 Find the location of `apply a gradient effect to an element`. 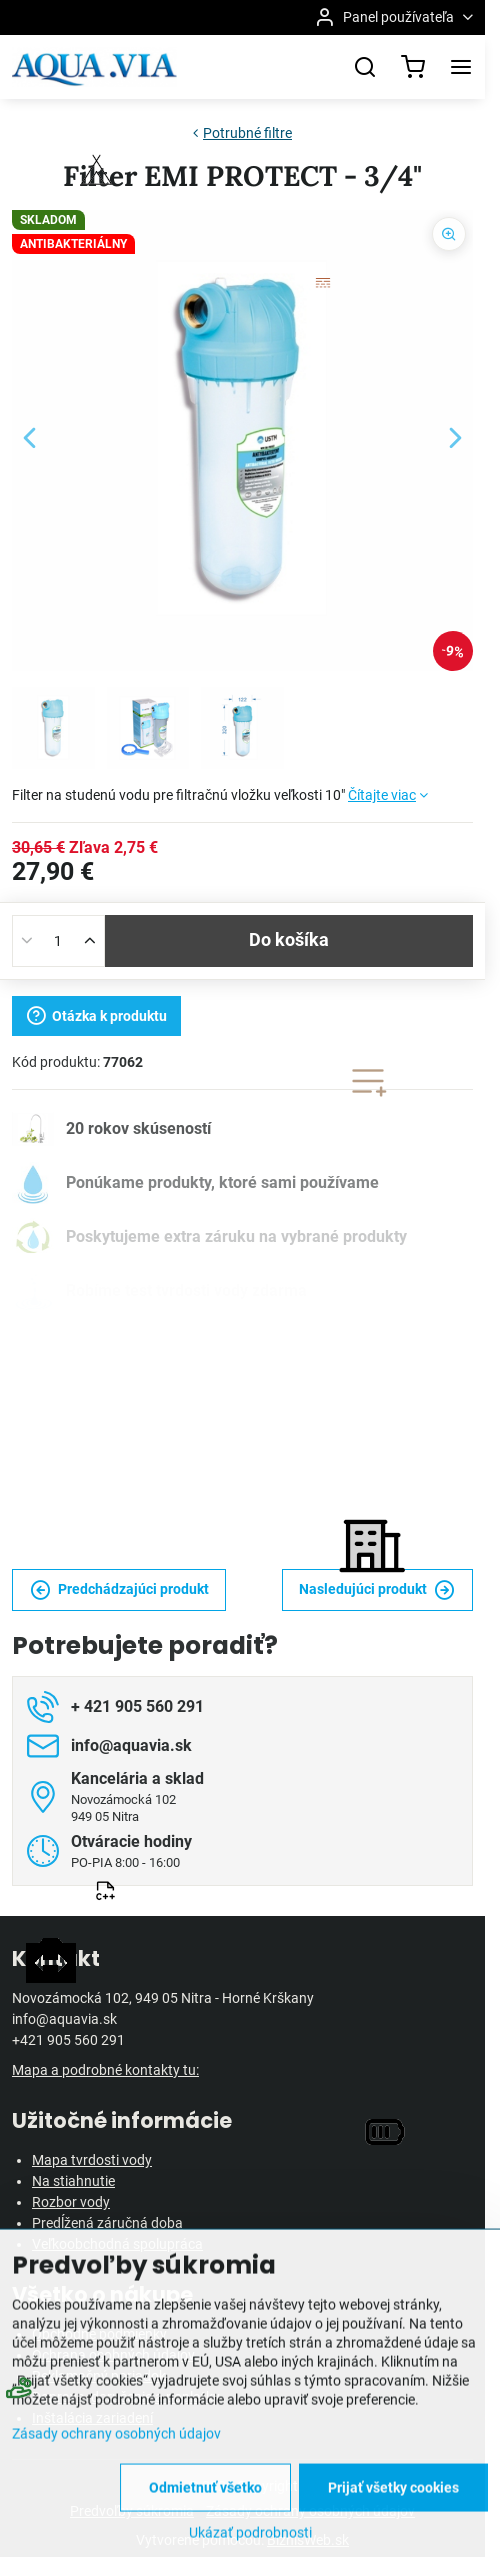

apply a gradient effect to an element is located at coordinates (323, 283).